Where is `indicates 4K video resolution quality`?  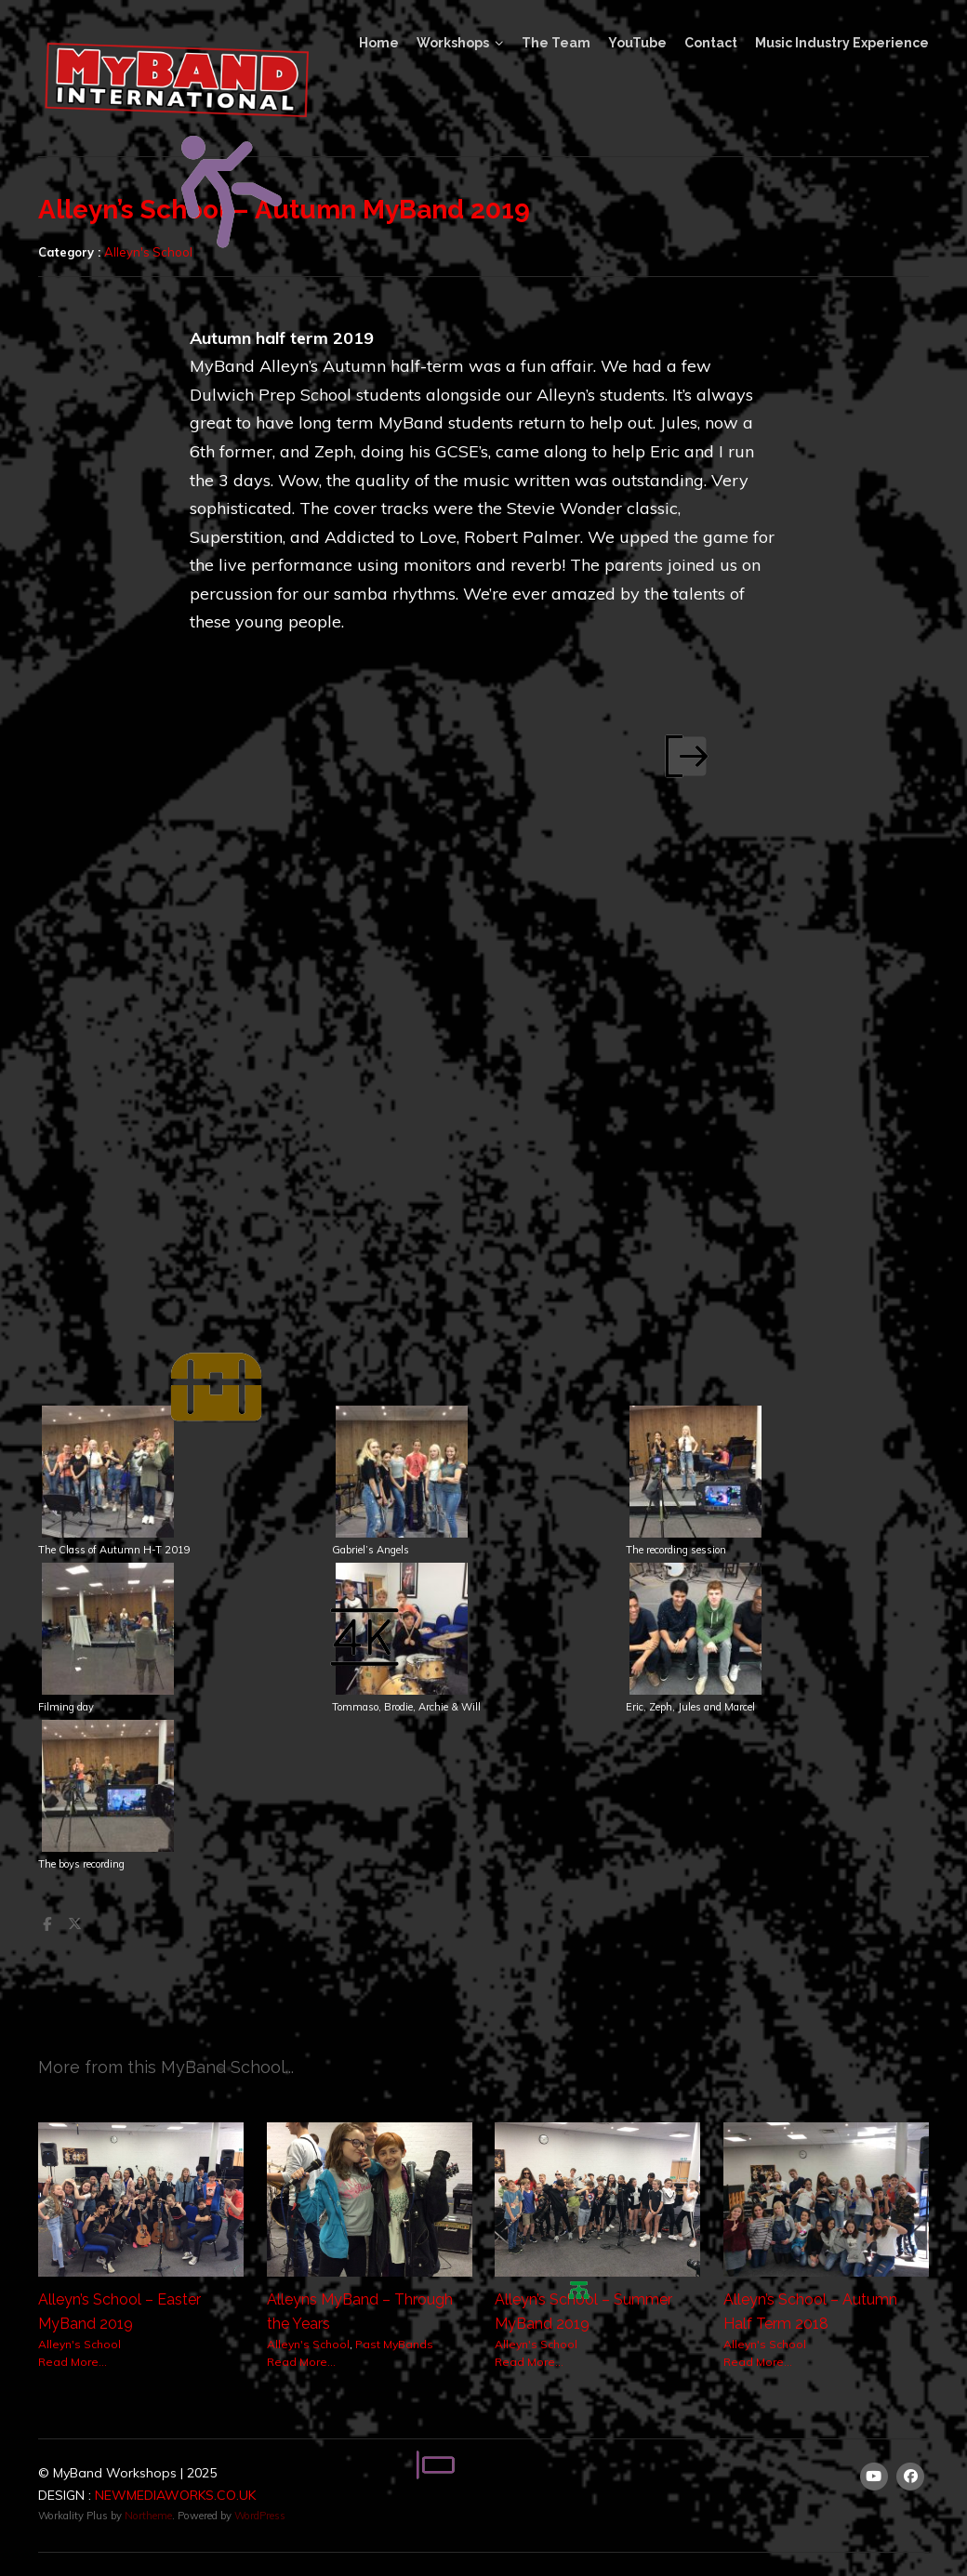 indicates 4K video resolution quality is located at coordinates (364, 1637).